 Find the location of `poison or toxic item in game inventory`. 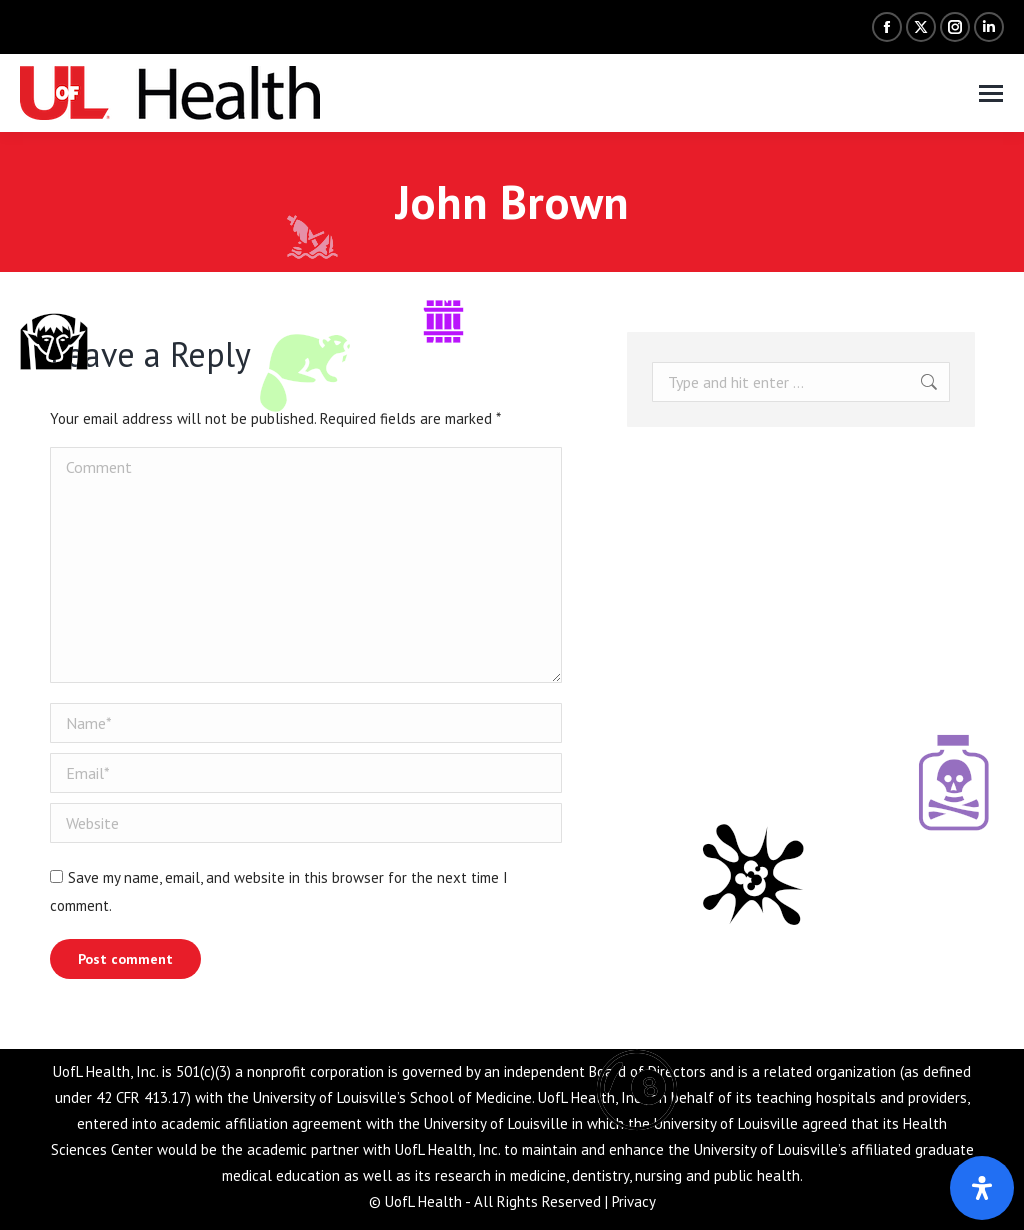

poison or toxic item in game inventory is located at coordinates (953, 782).